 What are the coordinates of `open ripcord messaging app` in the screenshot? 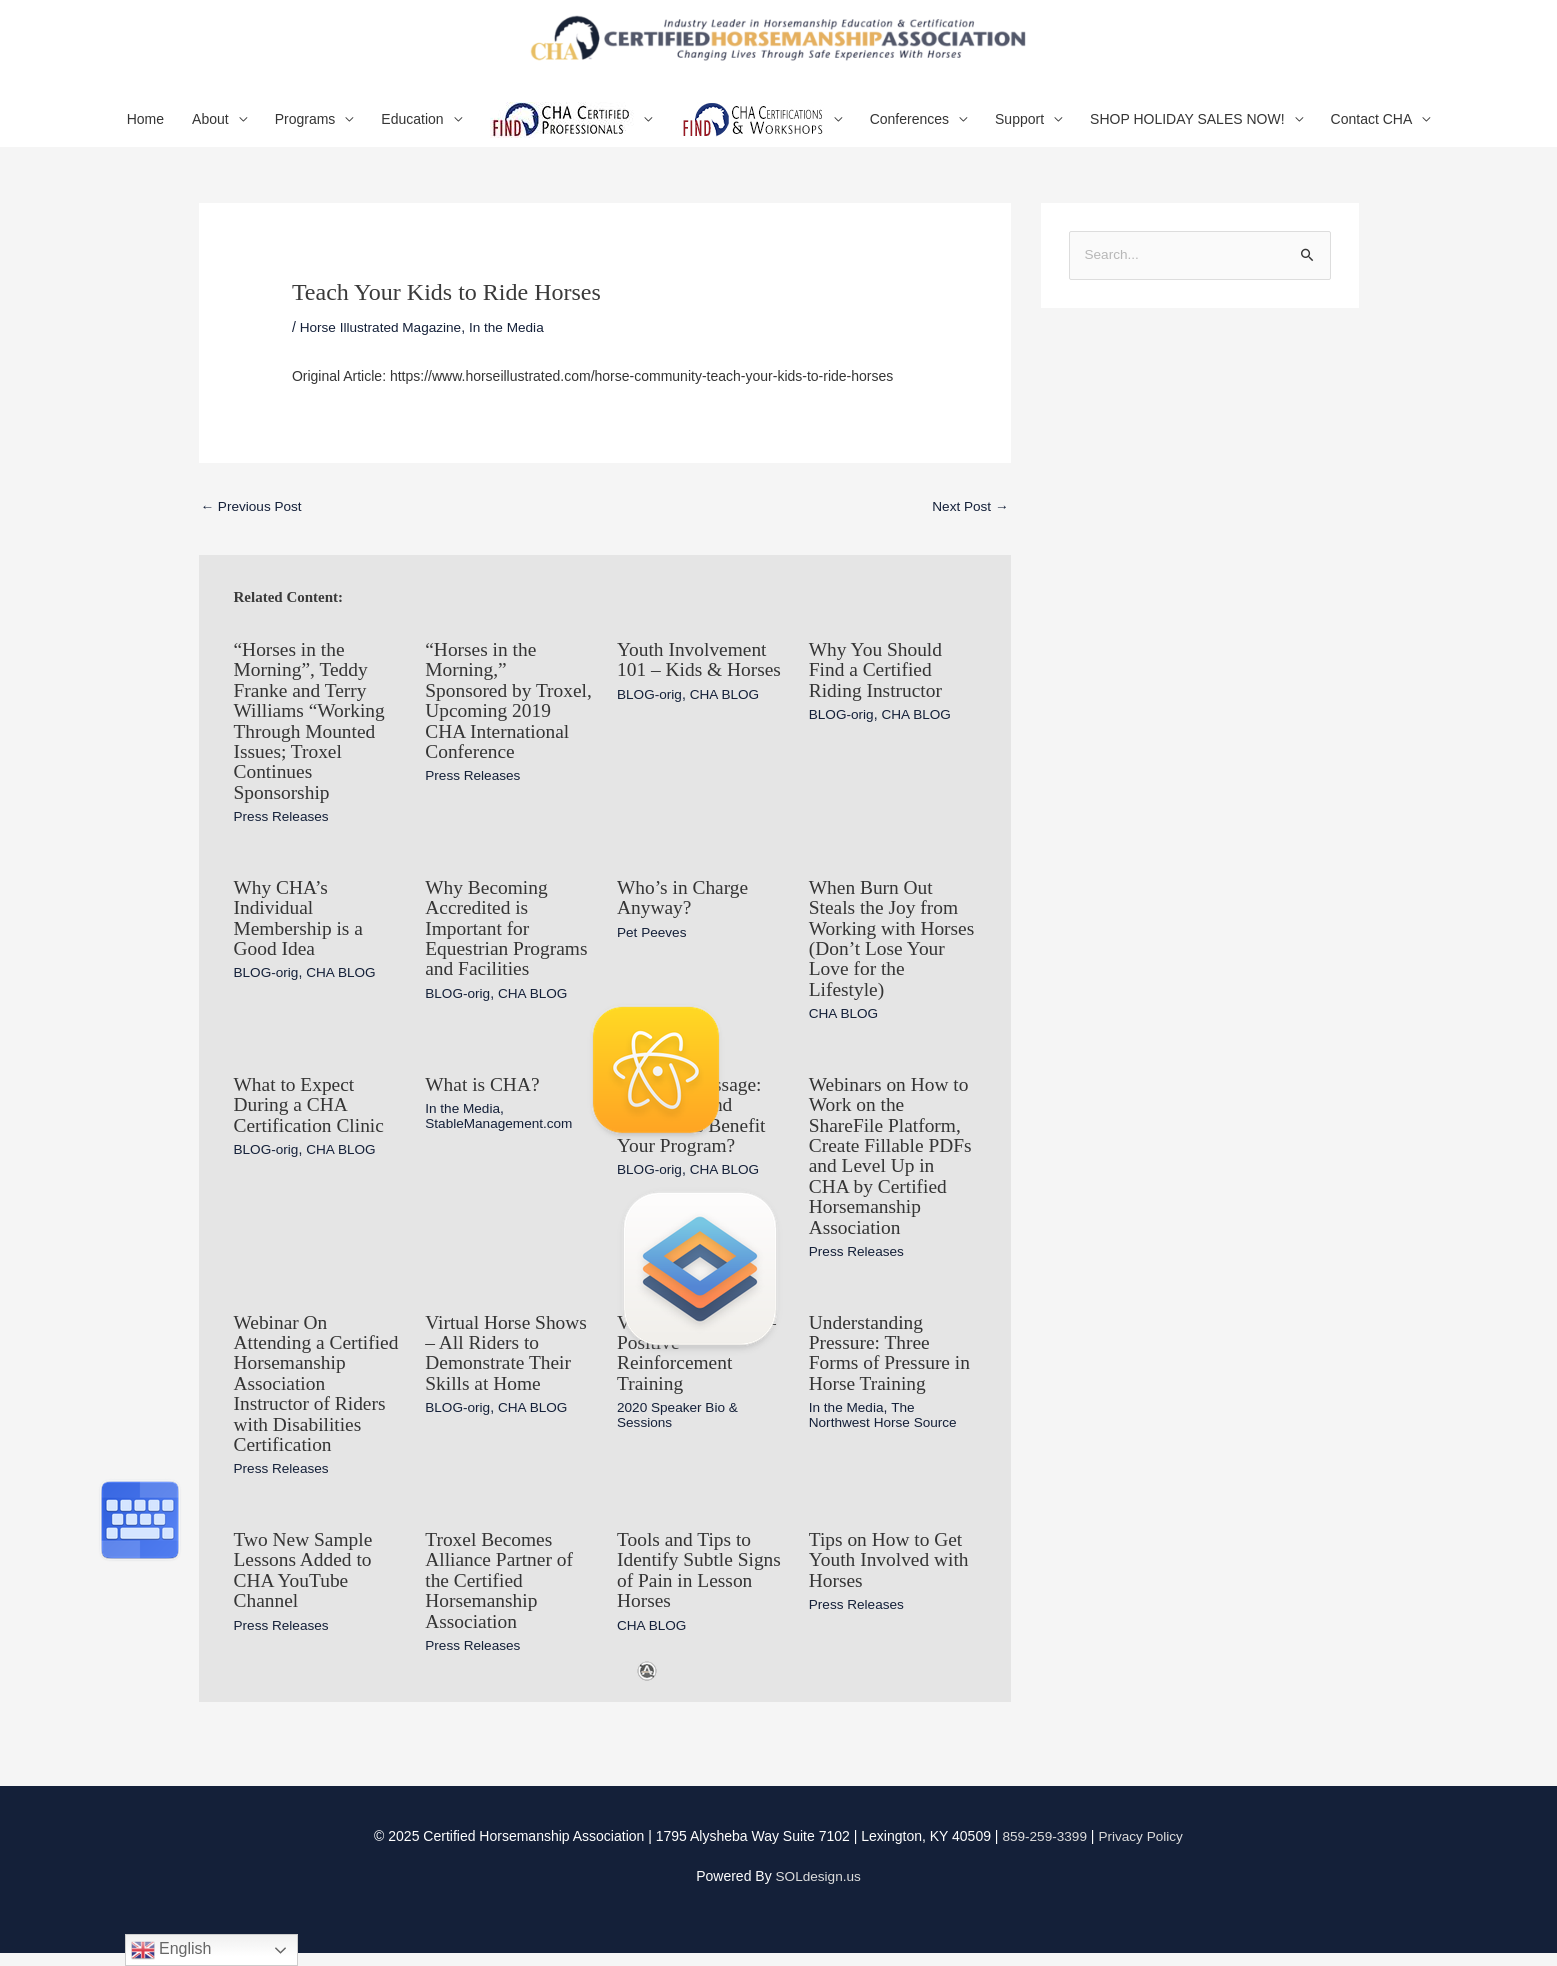 It's located at (700, 1269).